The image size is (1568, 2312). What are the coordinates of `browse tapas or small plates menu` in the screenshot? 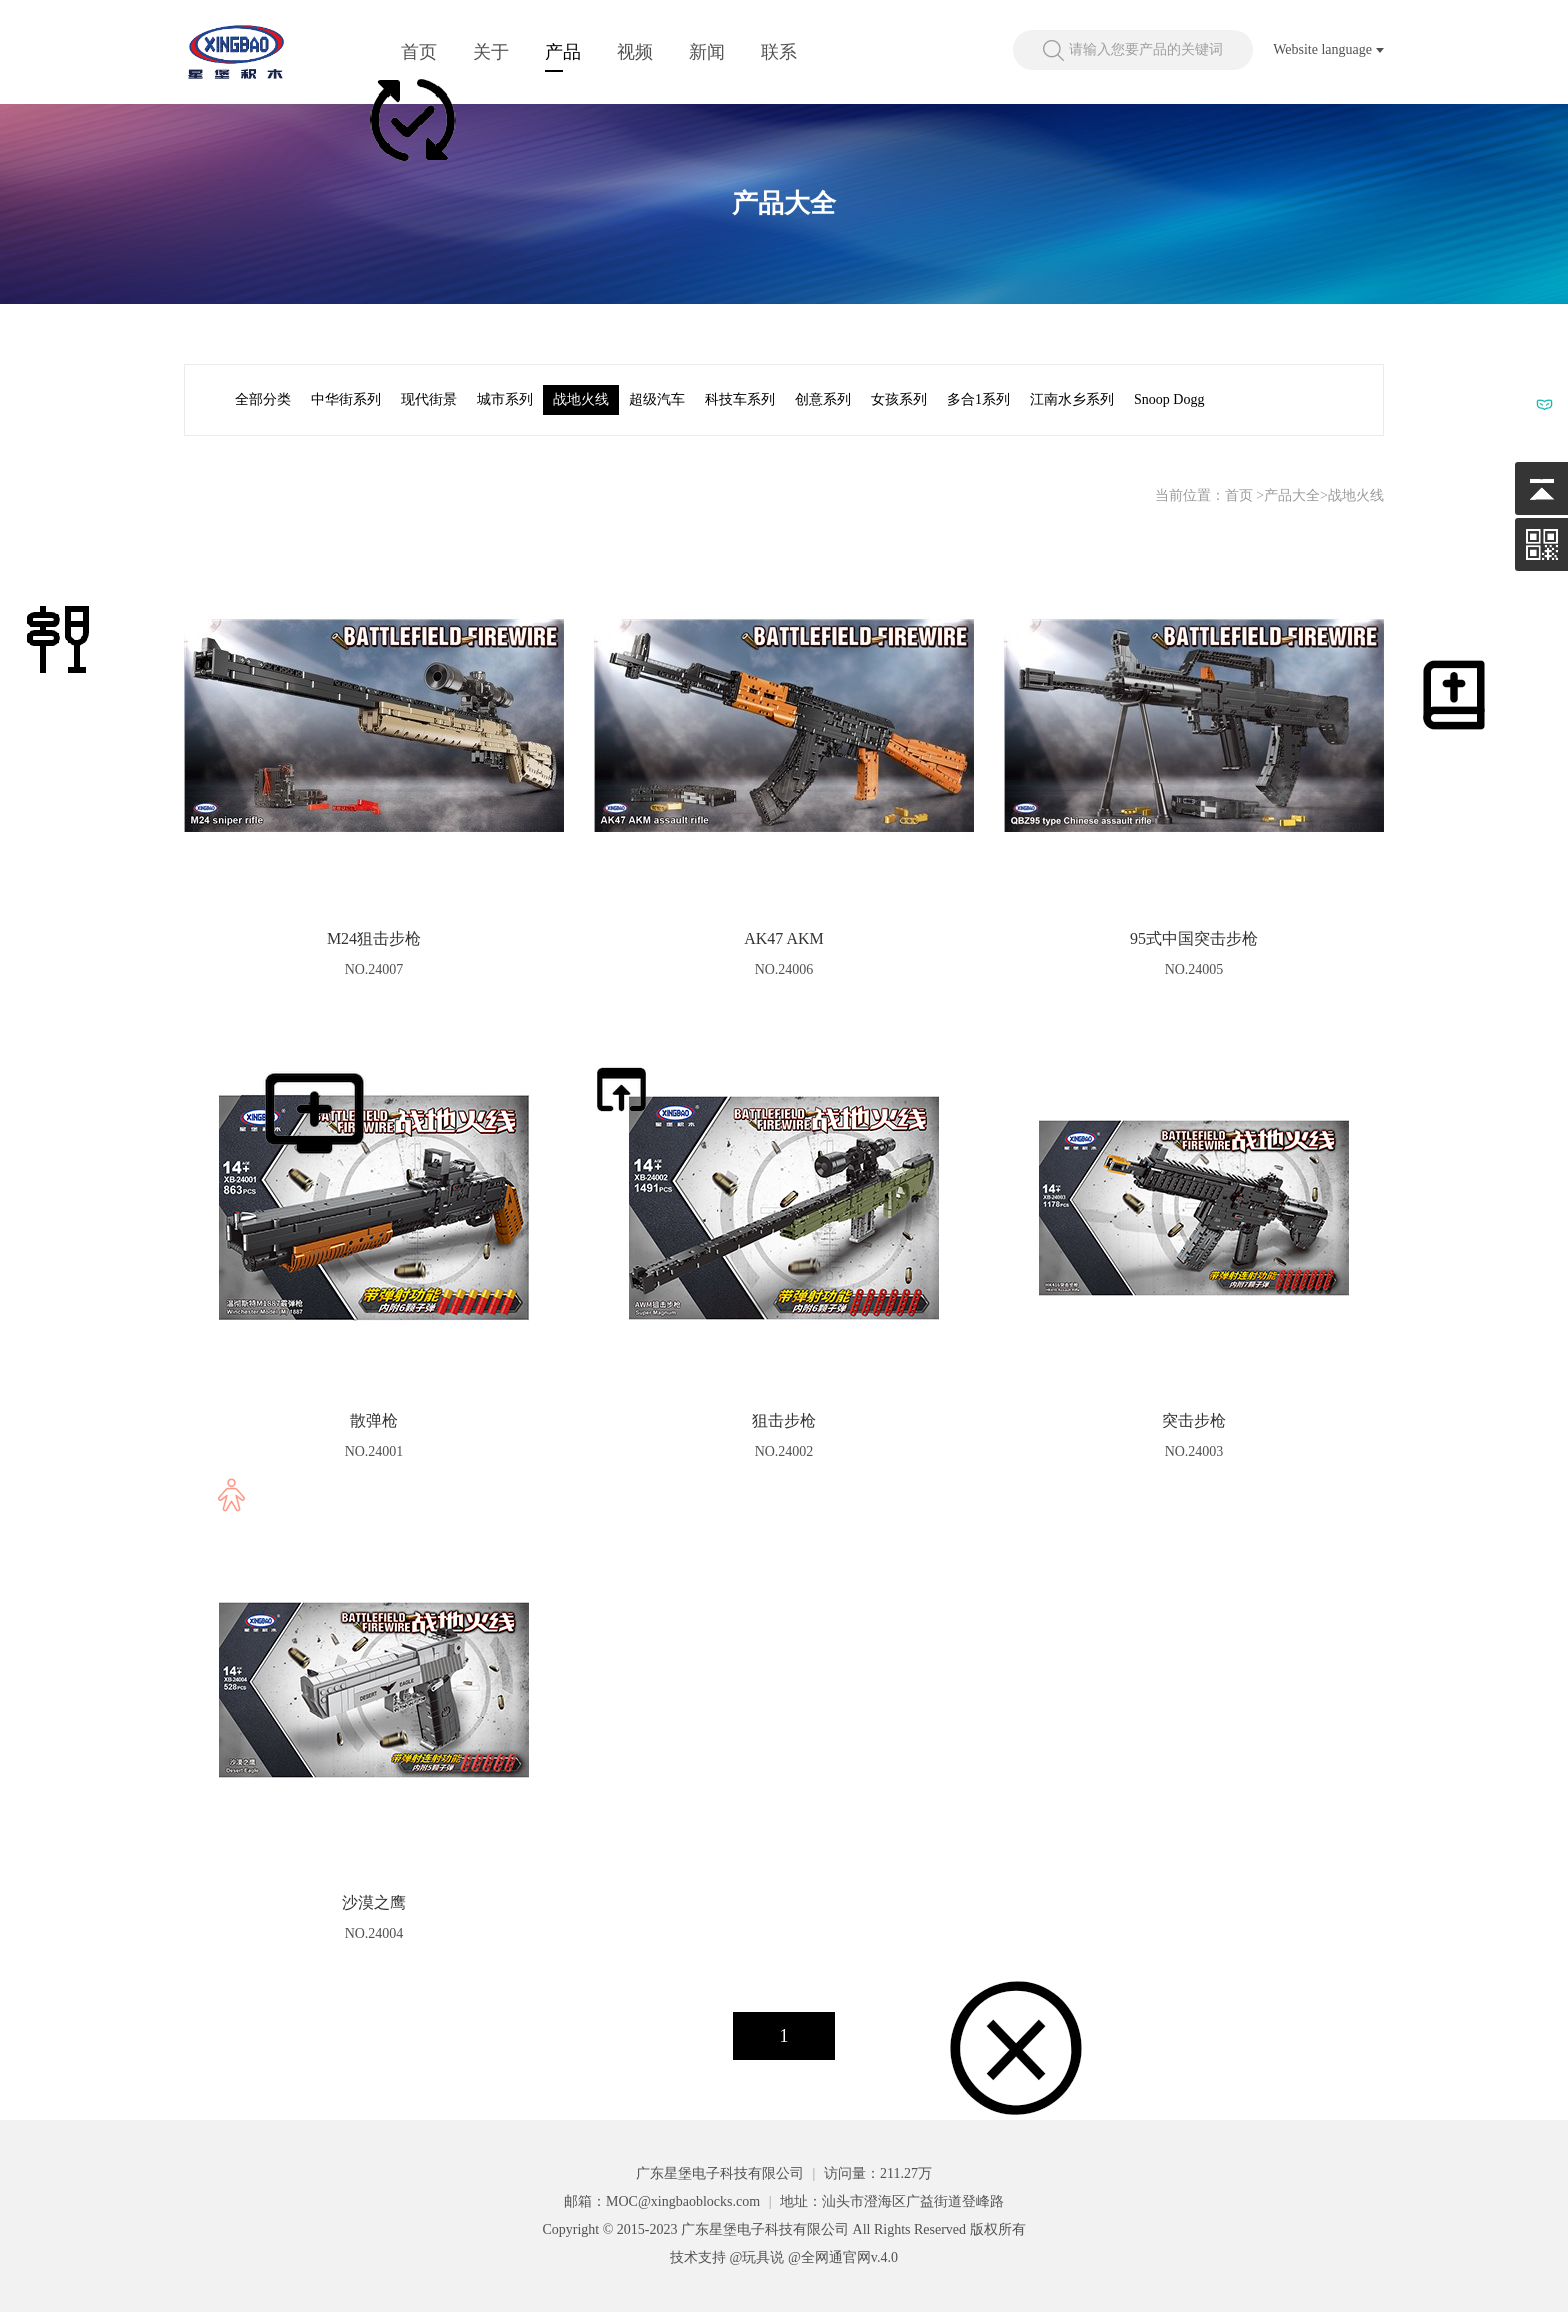 It's located at (58, 639).